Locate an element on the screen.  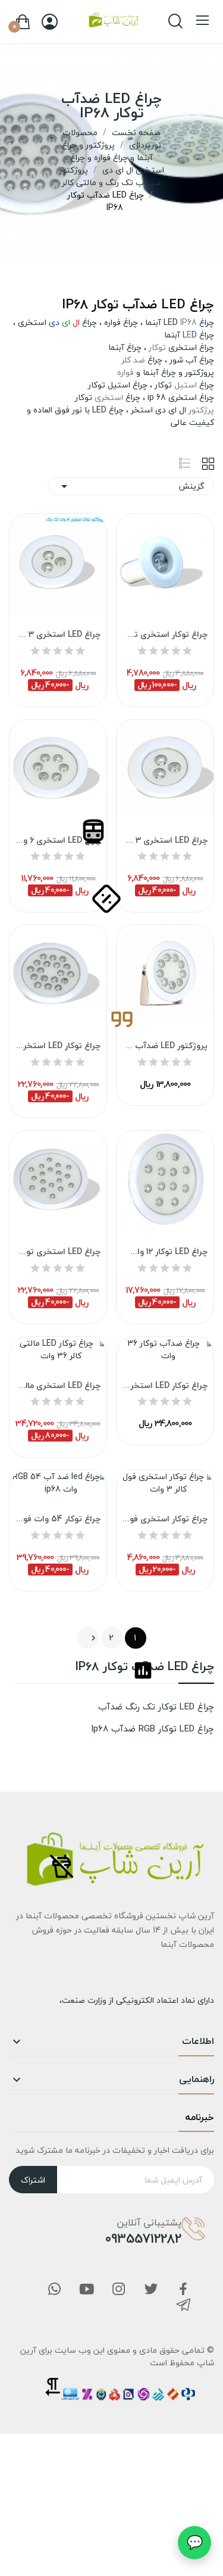
get public transit directions is located at coordinates (93, 832).